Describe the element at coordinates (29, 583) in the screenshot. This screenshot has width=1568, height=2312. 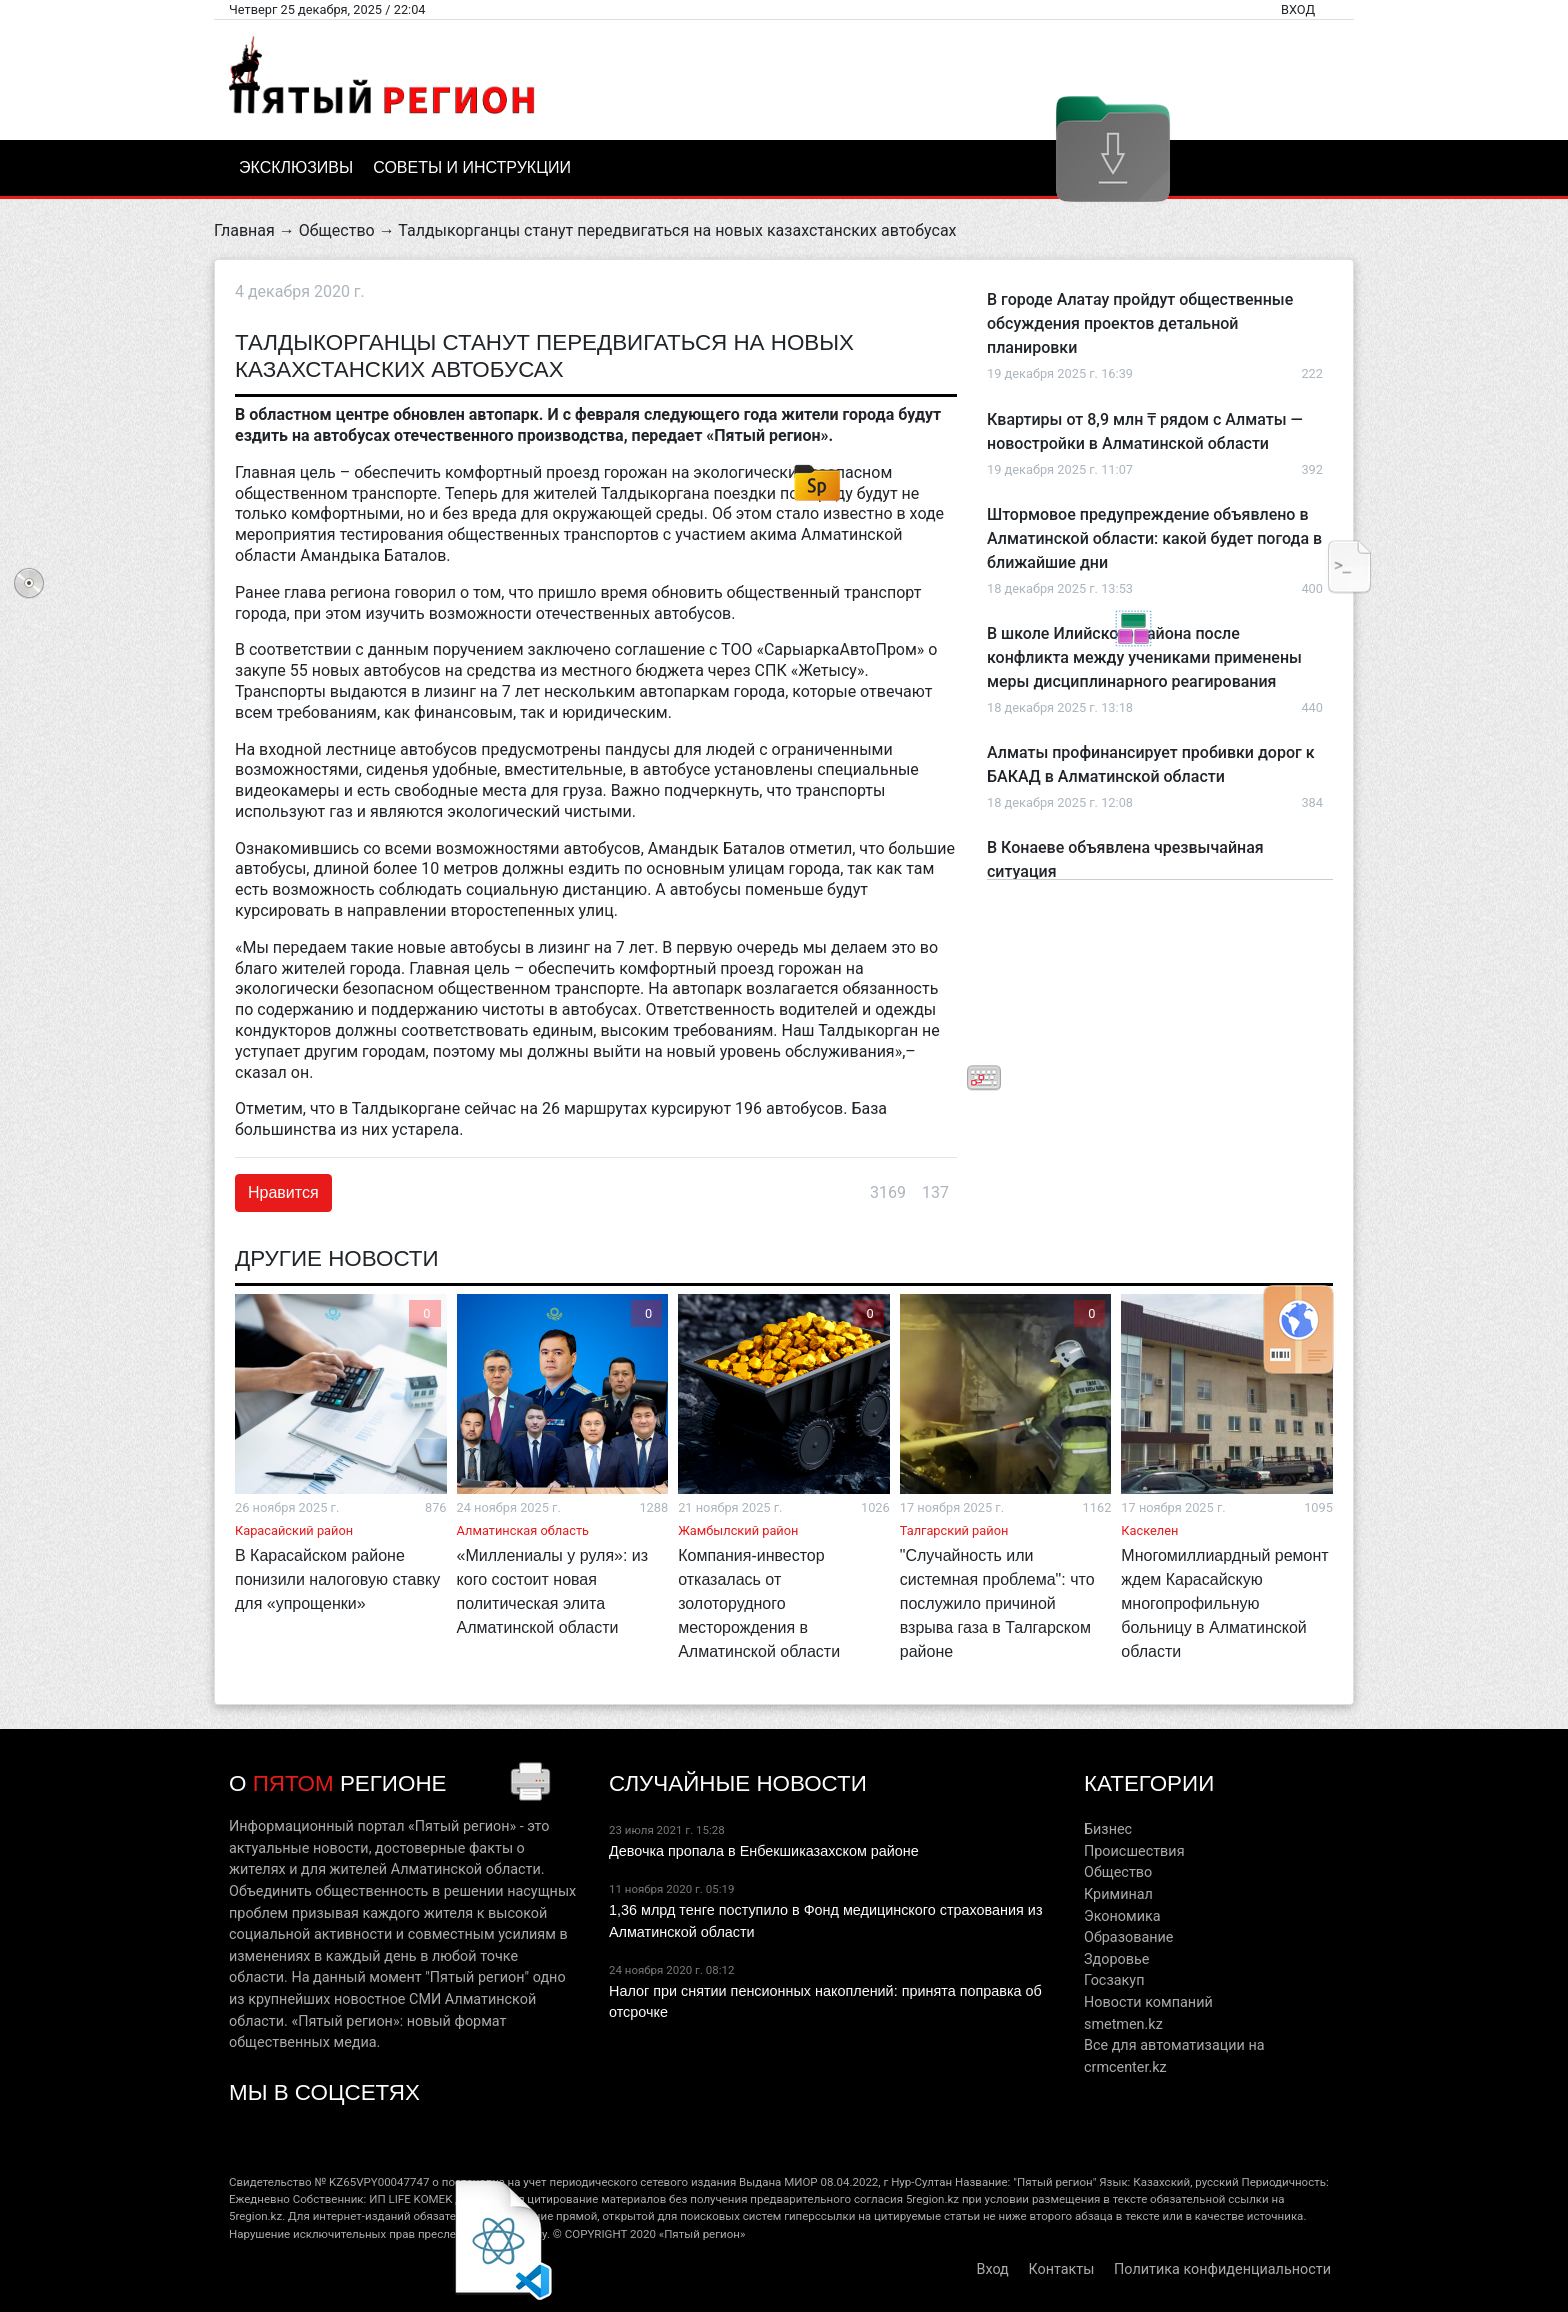
I see `indicates a rewritable CD drive or disc` at that location.